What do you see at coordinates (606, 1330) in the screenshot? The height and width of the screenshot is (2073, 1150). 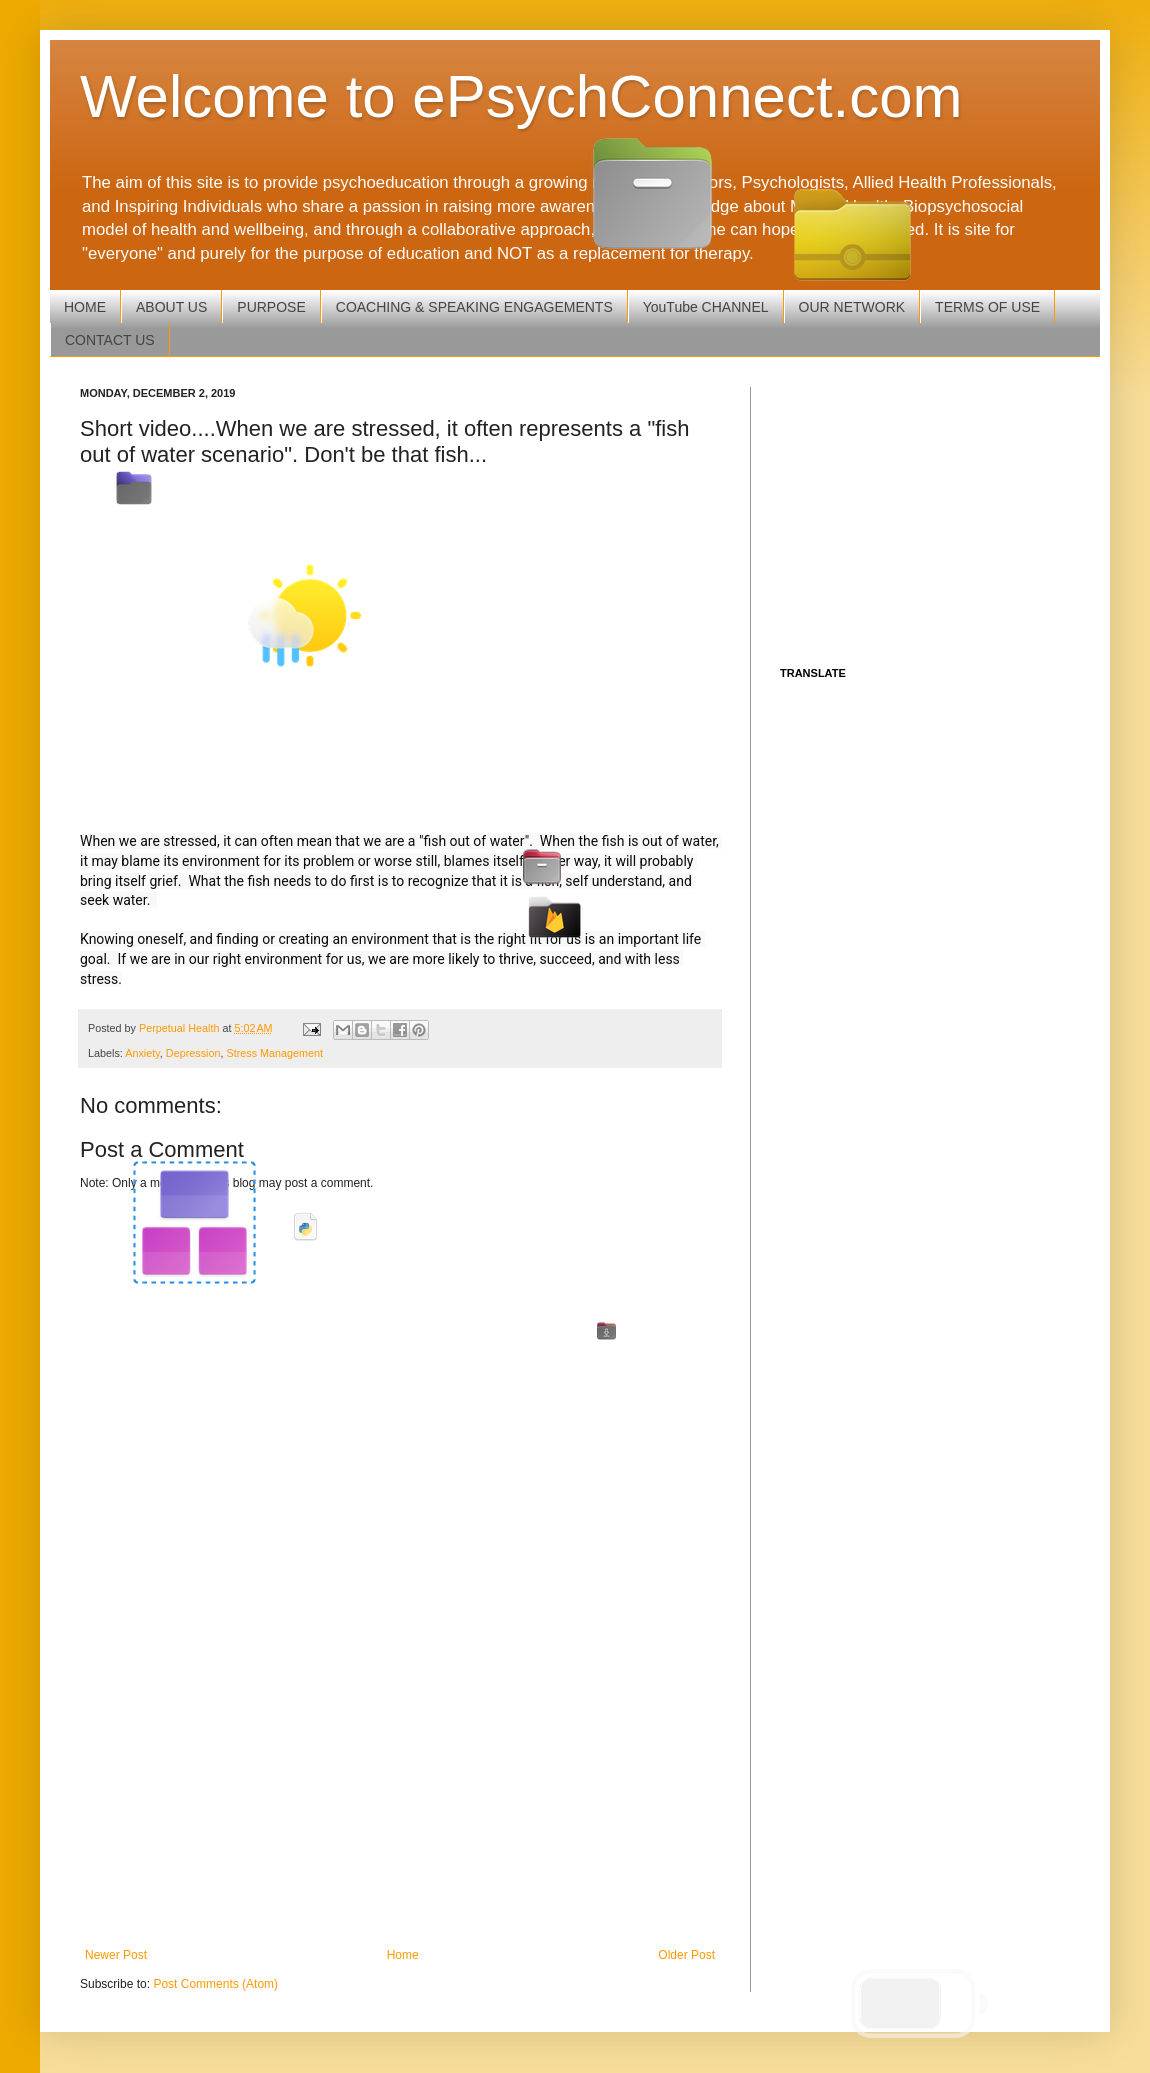 I see `access your downloads folder` at bounding box center [606, 1330].